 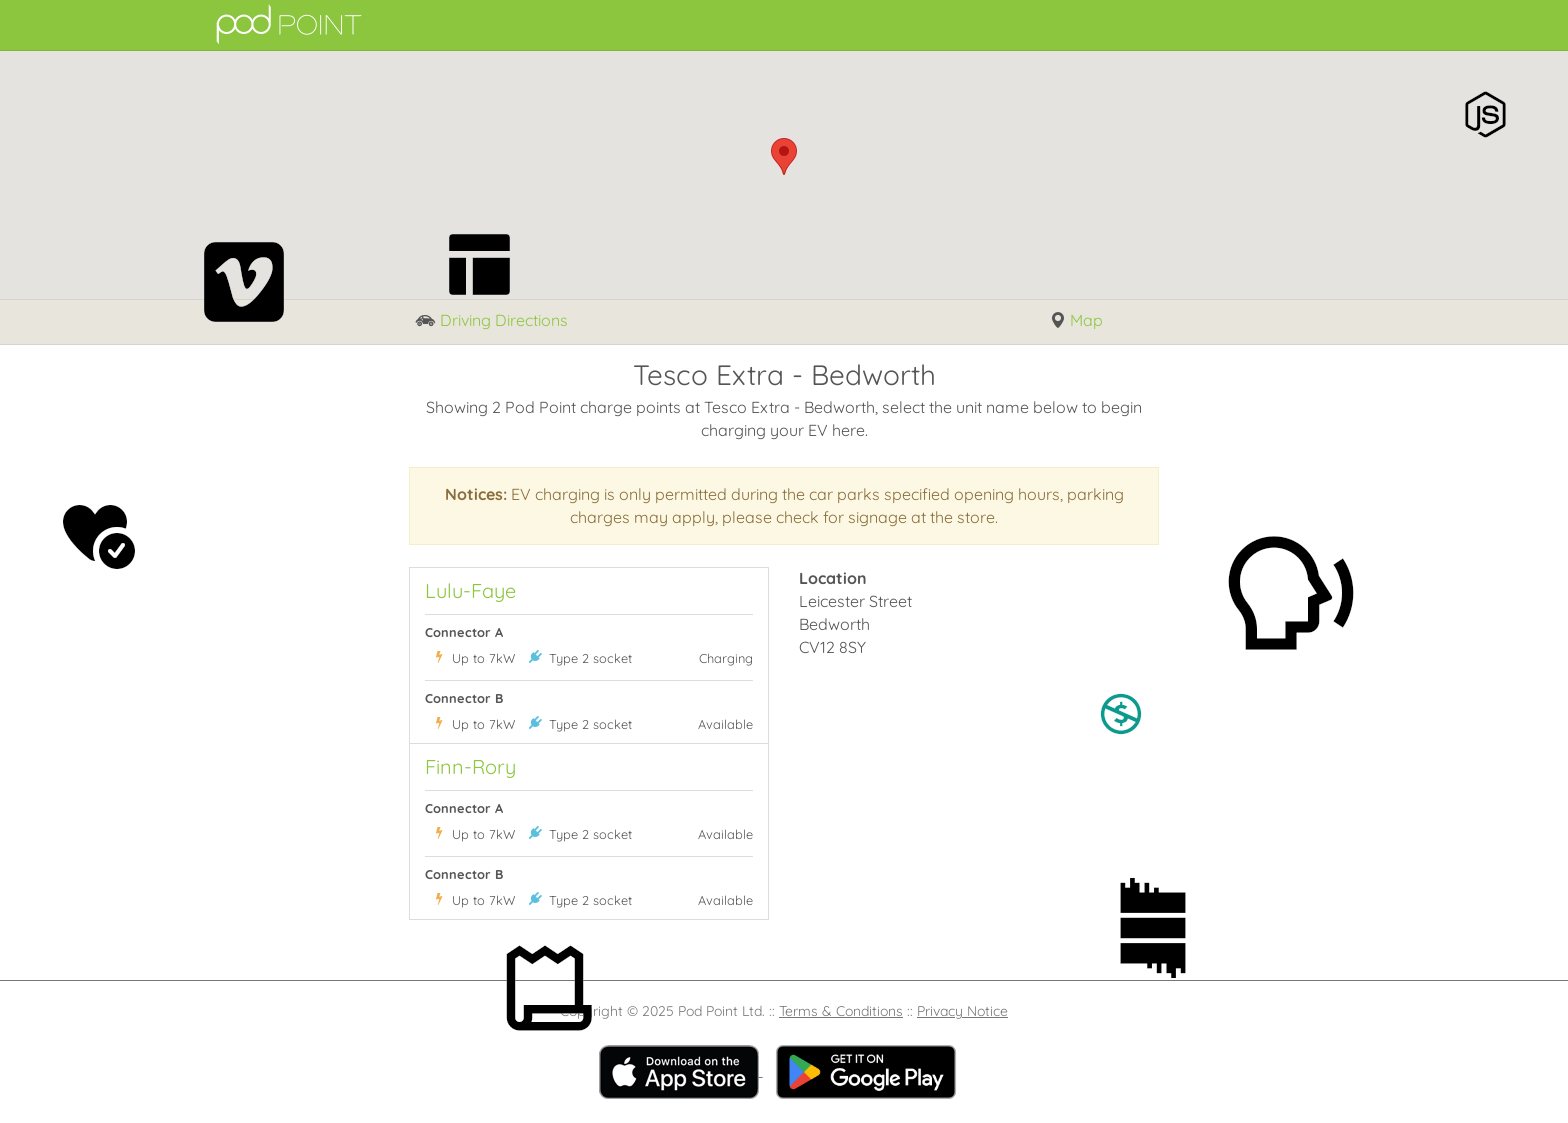 I want to click on open vimeo app or website, so click(x=244, y=282).